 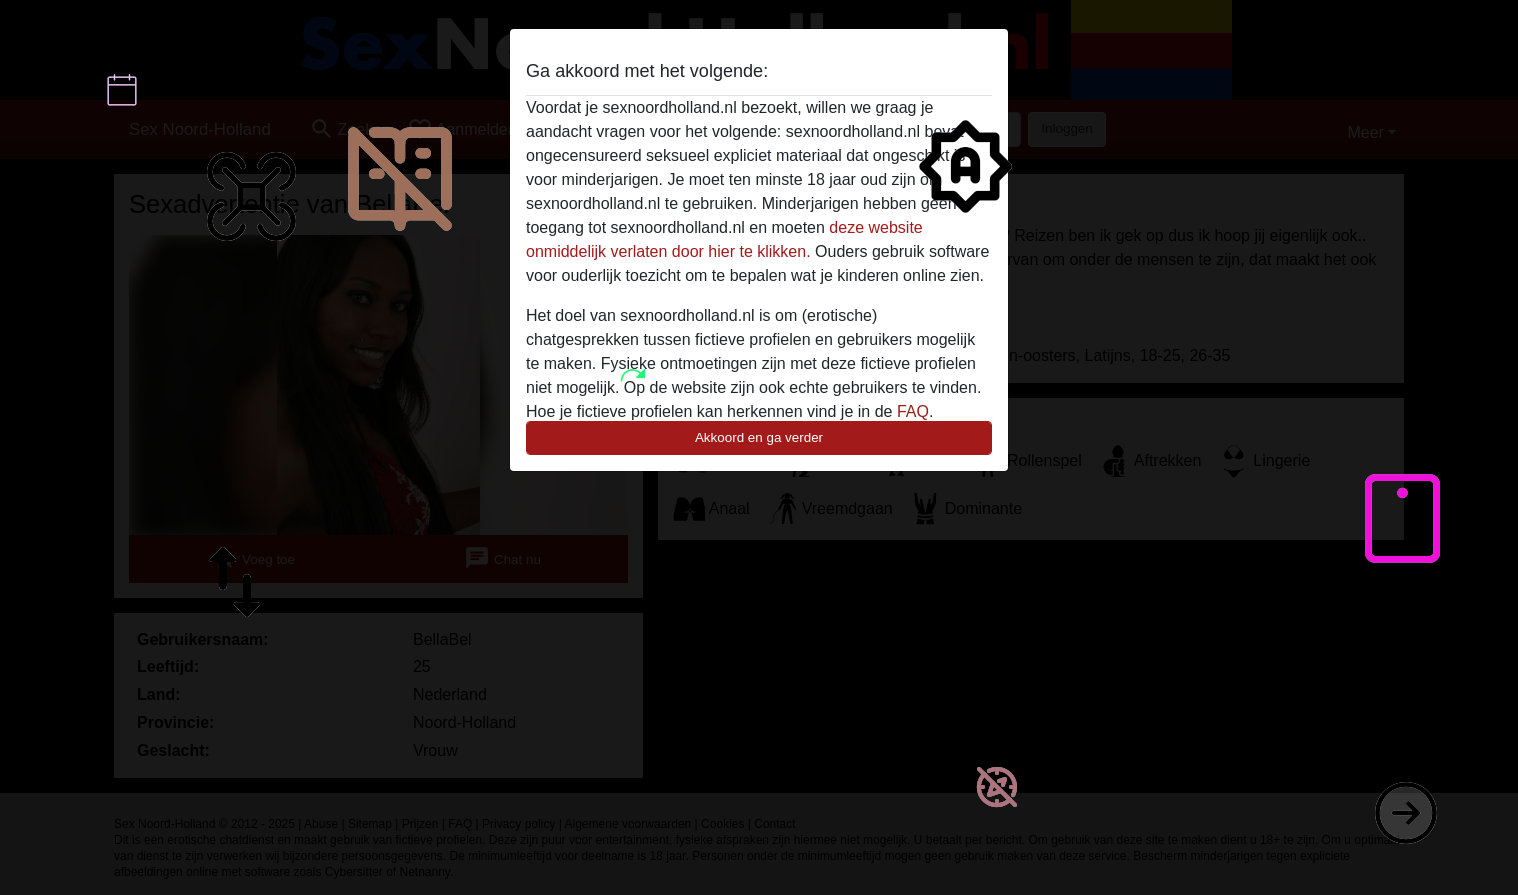 I want to click on proceed to the next step, so click(x=1406, y=813).